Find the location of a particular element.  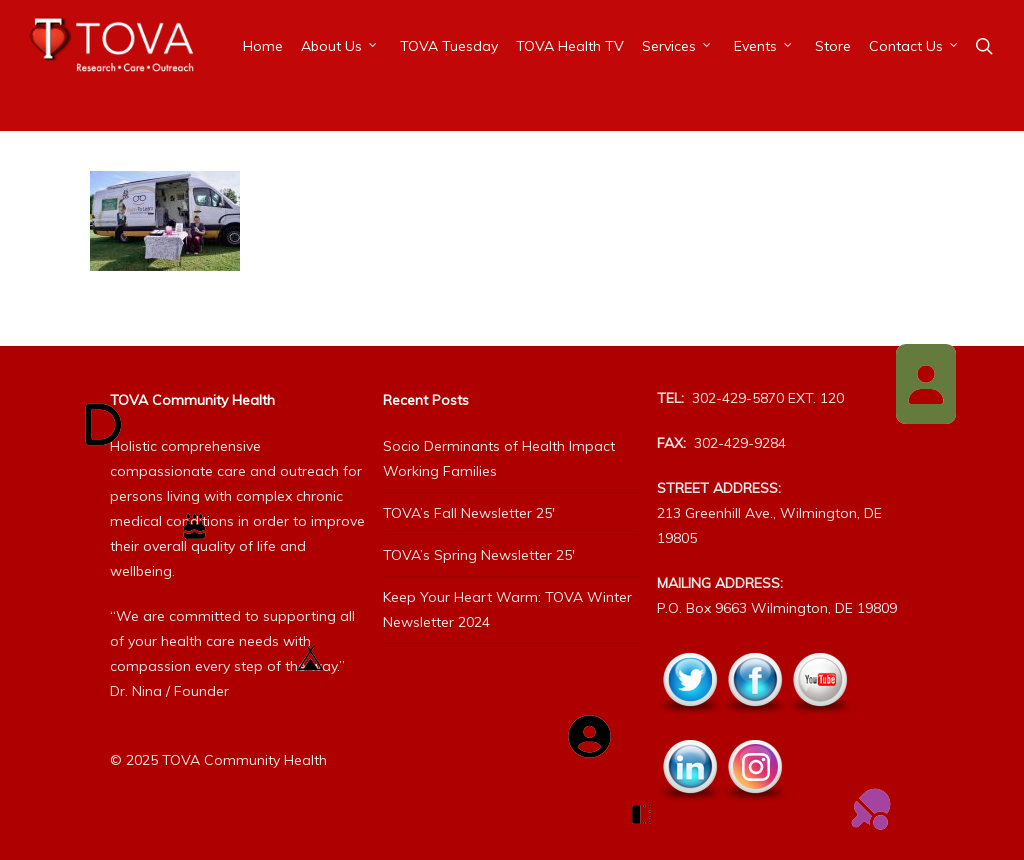

view your profile is located at coordinates (589, 736).